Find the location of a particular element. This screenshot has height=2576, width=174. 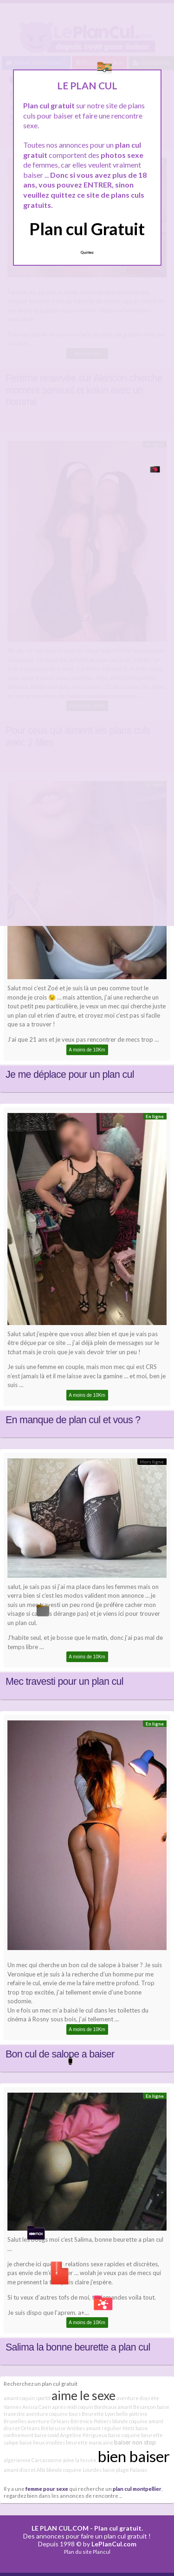

apple watch device icon is located at coordinates (70, 2061).